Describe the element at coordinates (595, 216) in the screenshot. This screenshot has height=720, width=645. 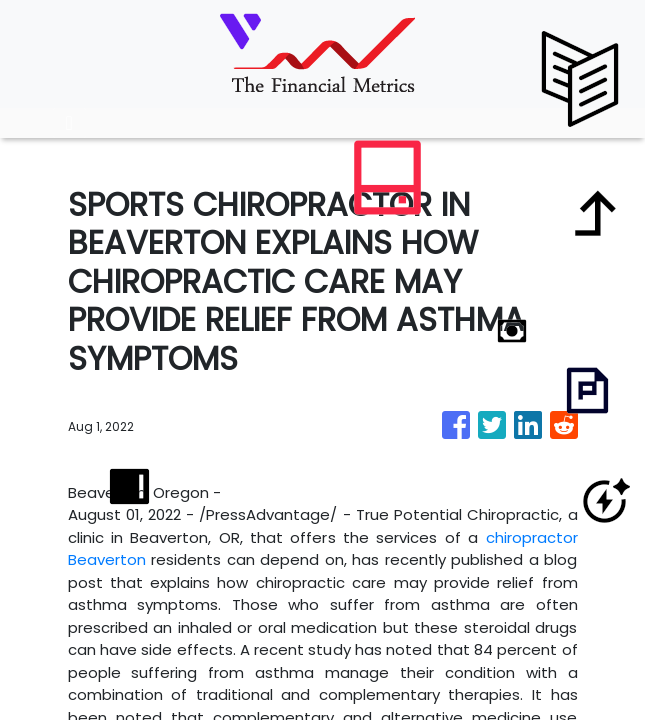
I see `turn right then continue forward` at that location.